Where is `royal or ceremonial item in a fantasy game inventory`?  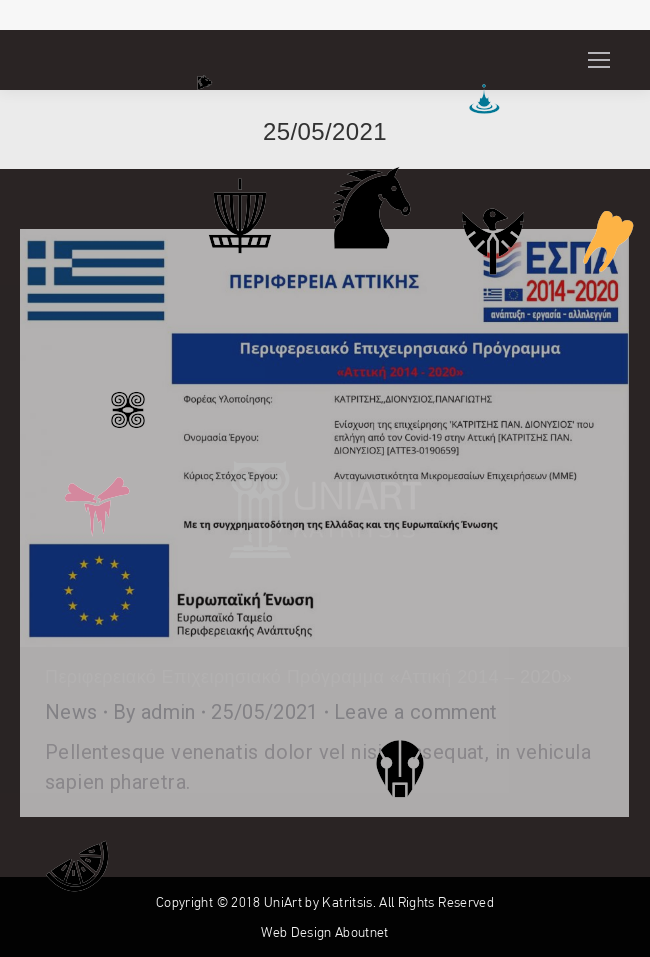
royal or ceremonial item in a fantasy game inventory is located at coordinates (493, 241).